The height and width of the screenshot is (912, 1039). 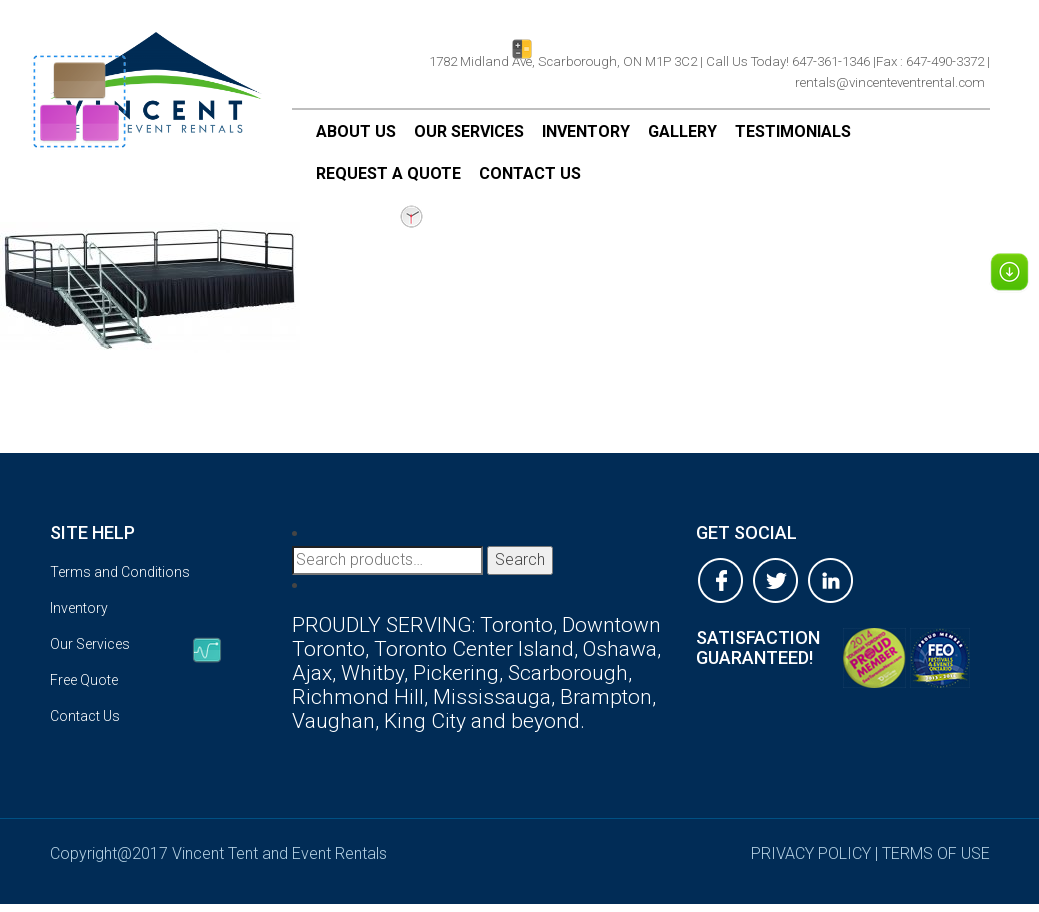 I want to click on select all items in the current view, so click(x=79, y=101).